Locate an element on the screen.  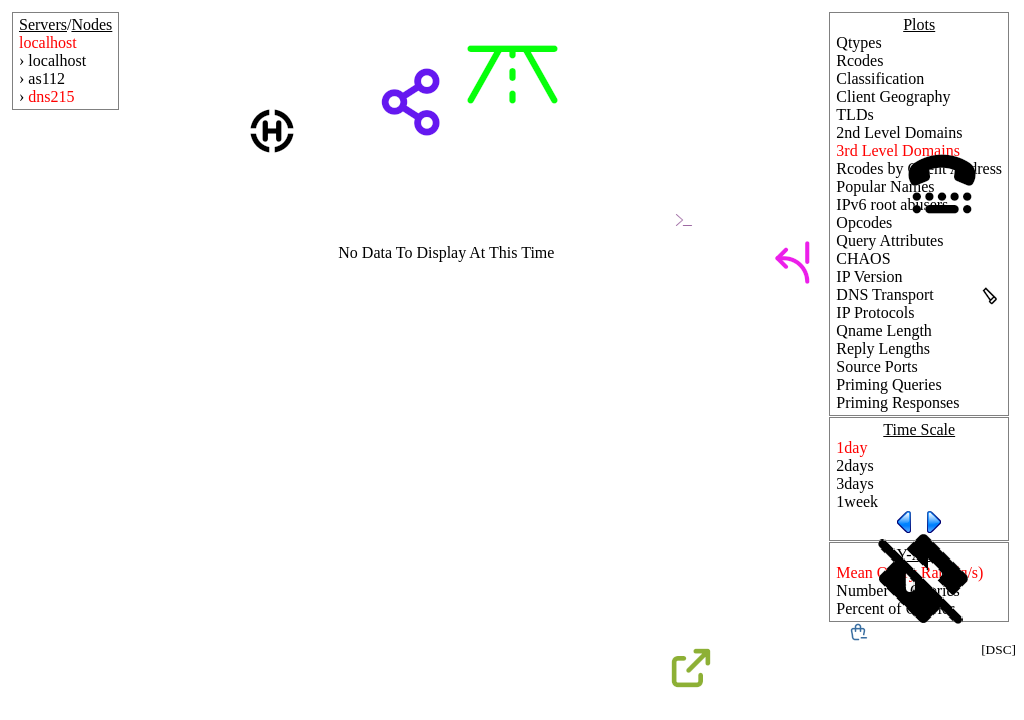
take the next left turn is located at coordinates (794, 262).